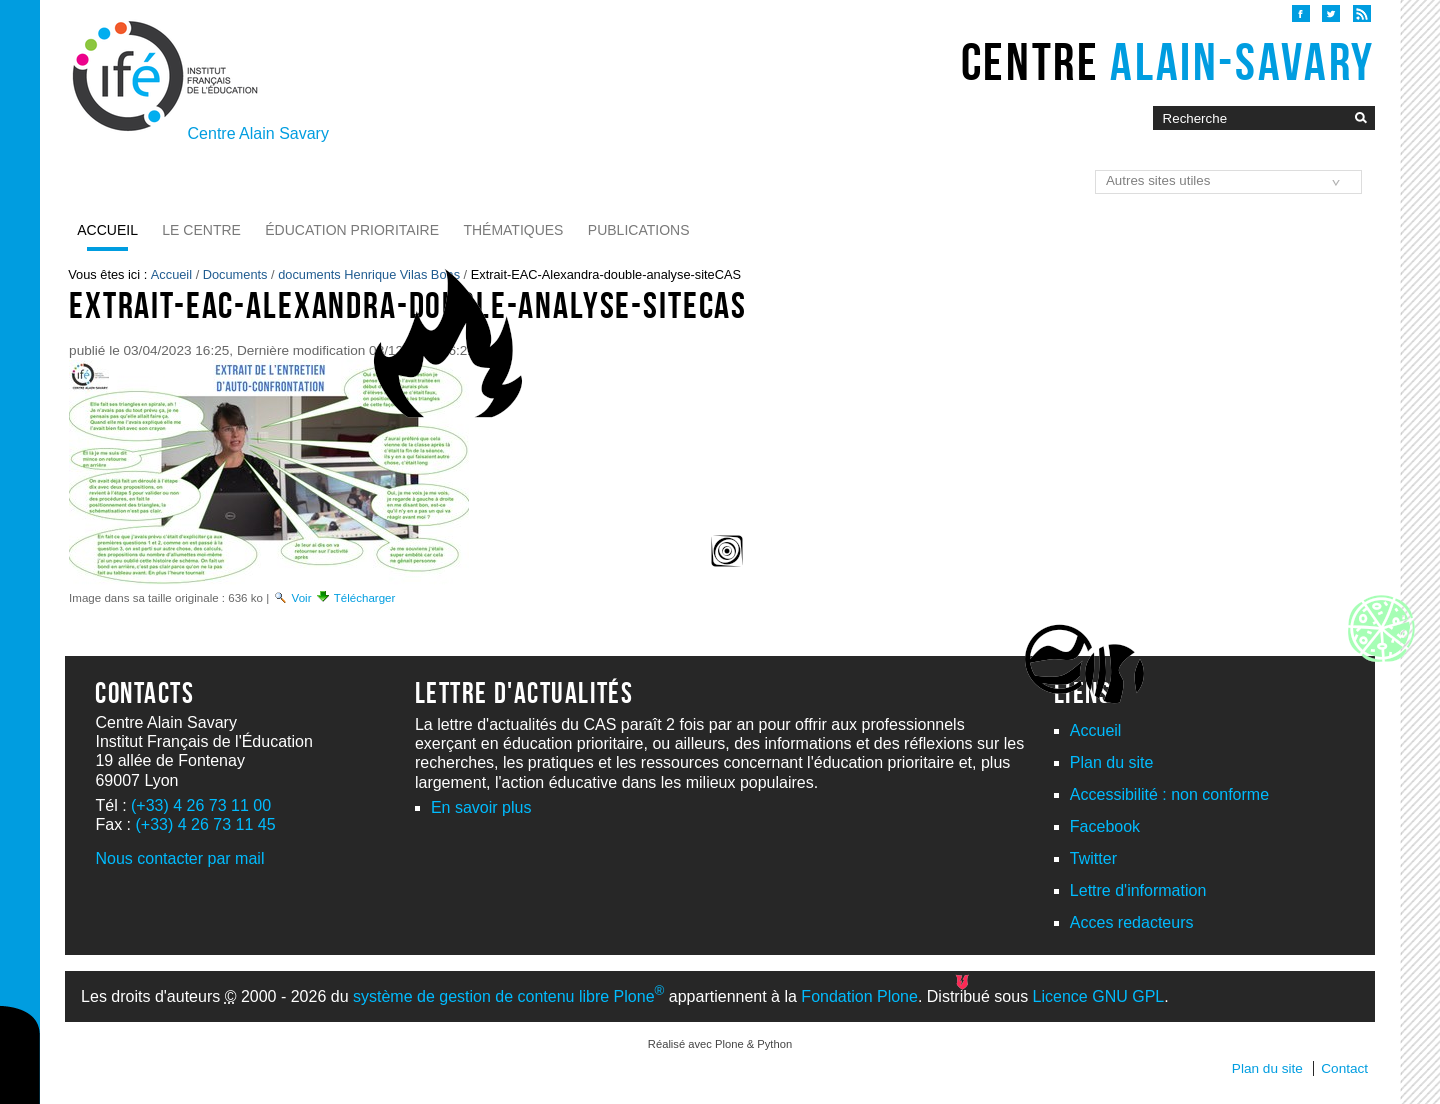 This screenshot has height=1104, width=1440. I want to click on indicates trending or popular content, so click(448, 343).